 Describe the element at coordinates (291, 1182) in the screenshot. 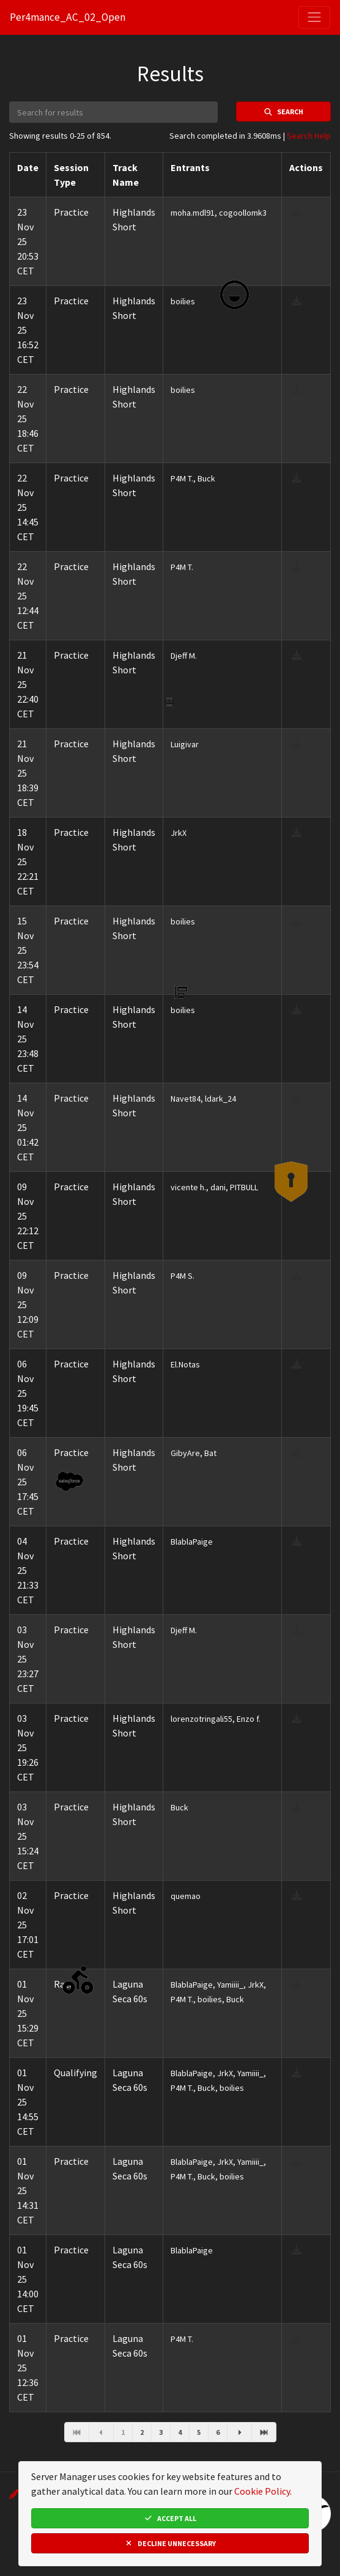

I see `access security or privacy settings` at that location.